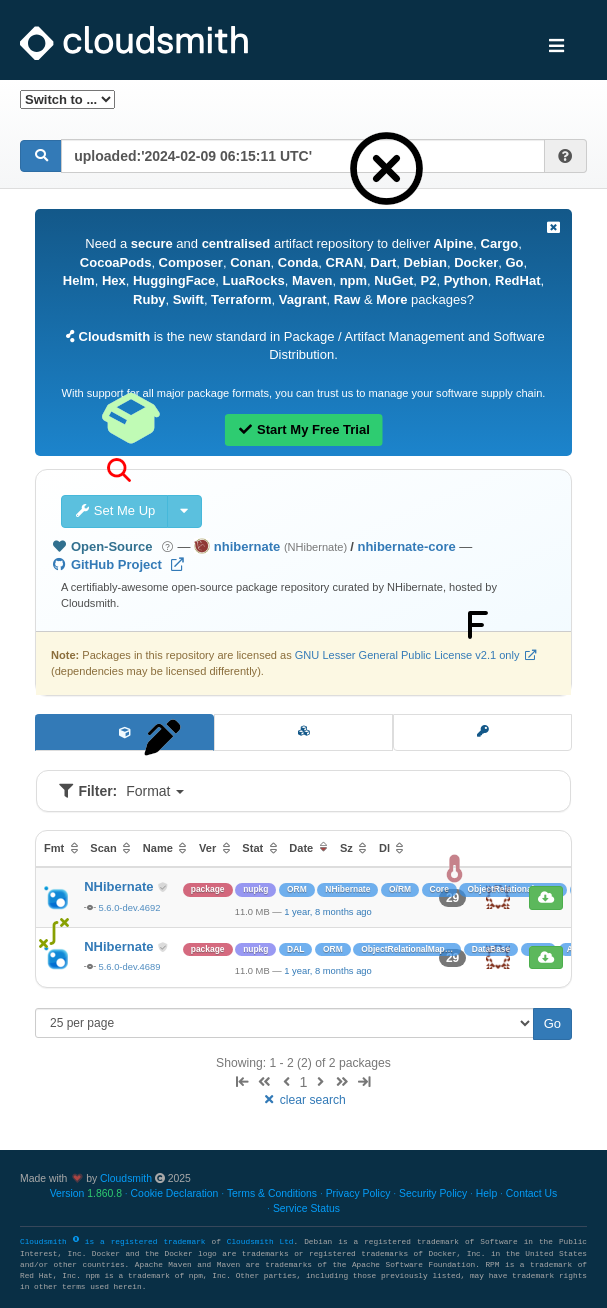  I want to click on cancel or remove a route, so click(54, 933).